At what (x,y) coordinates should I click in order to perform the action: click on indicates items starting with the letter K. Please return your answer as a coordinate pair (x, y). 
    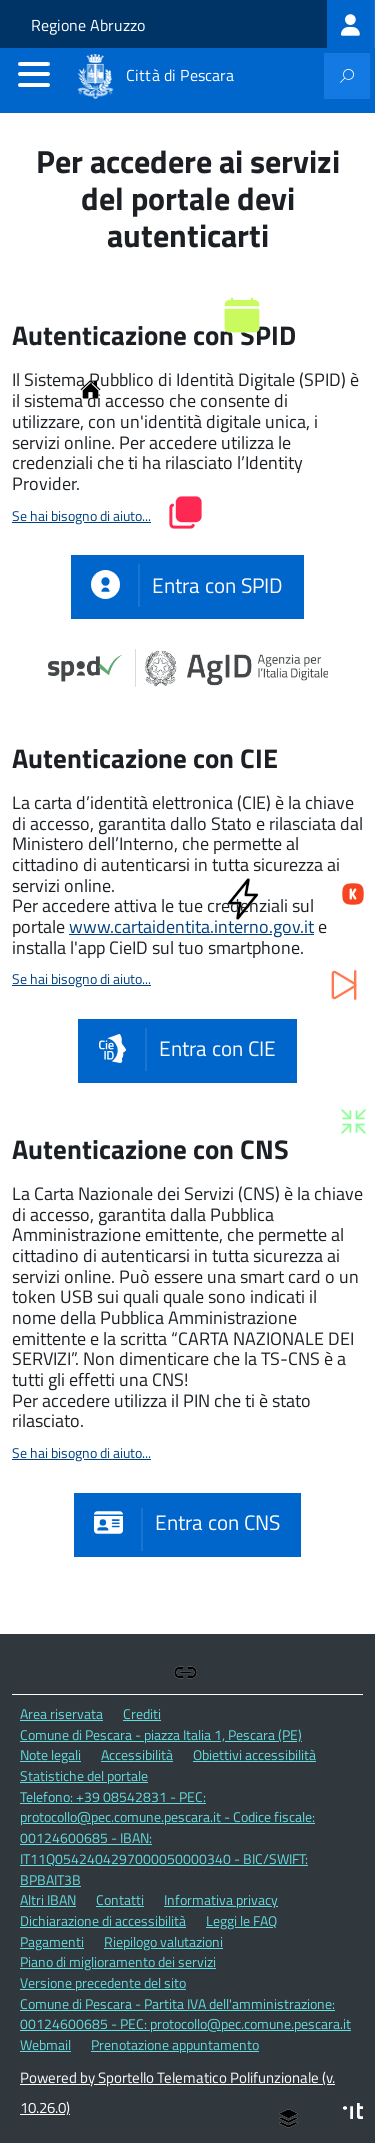
    Looking at the image, I should click on (353, 894).